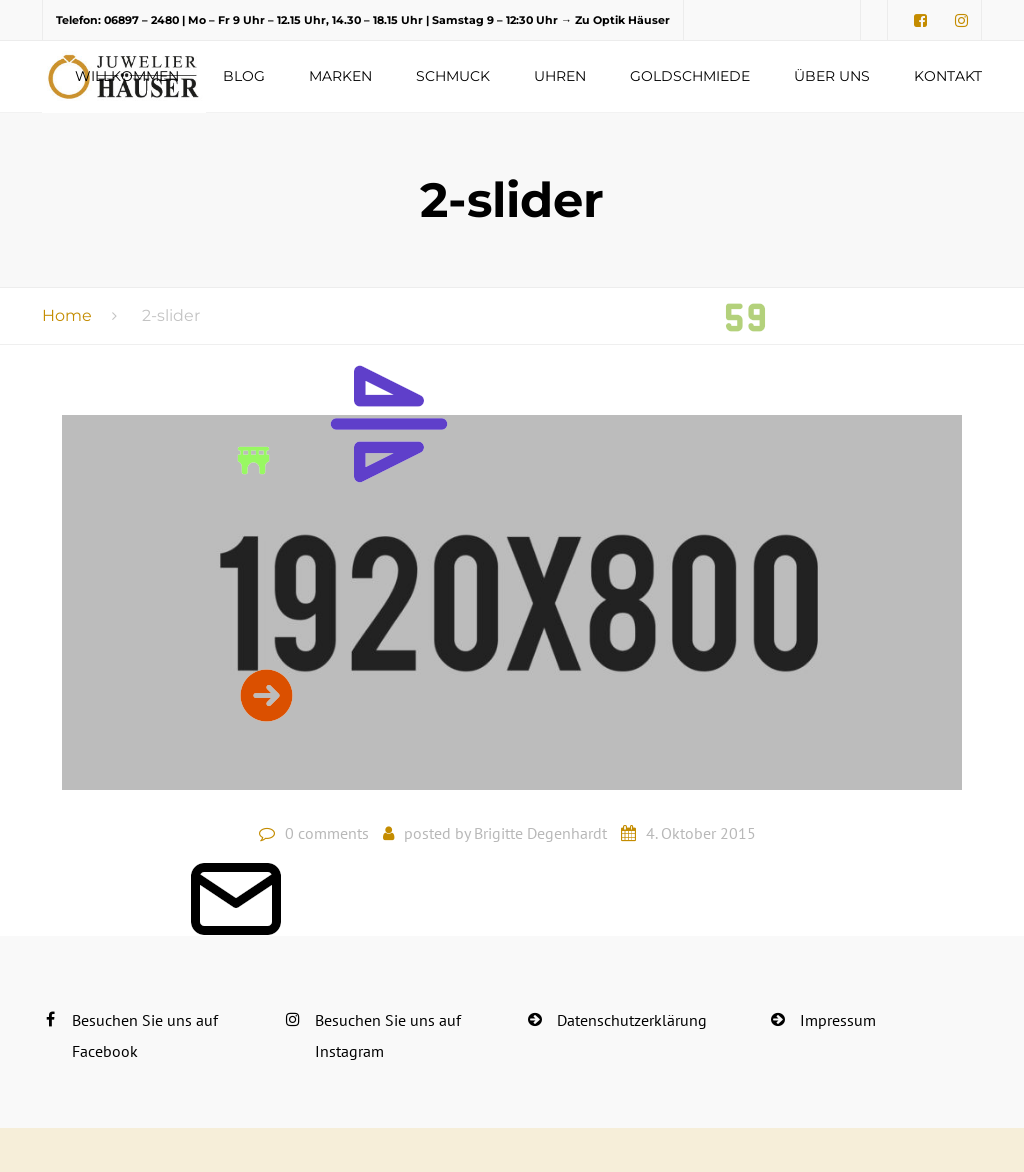 The image size is (1024, 1172). What do you see at coordinates (745, 317) in the screenshot?
I see `indicates 59 items, notifications, or count` at bounding box center [745, 317].